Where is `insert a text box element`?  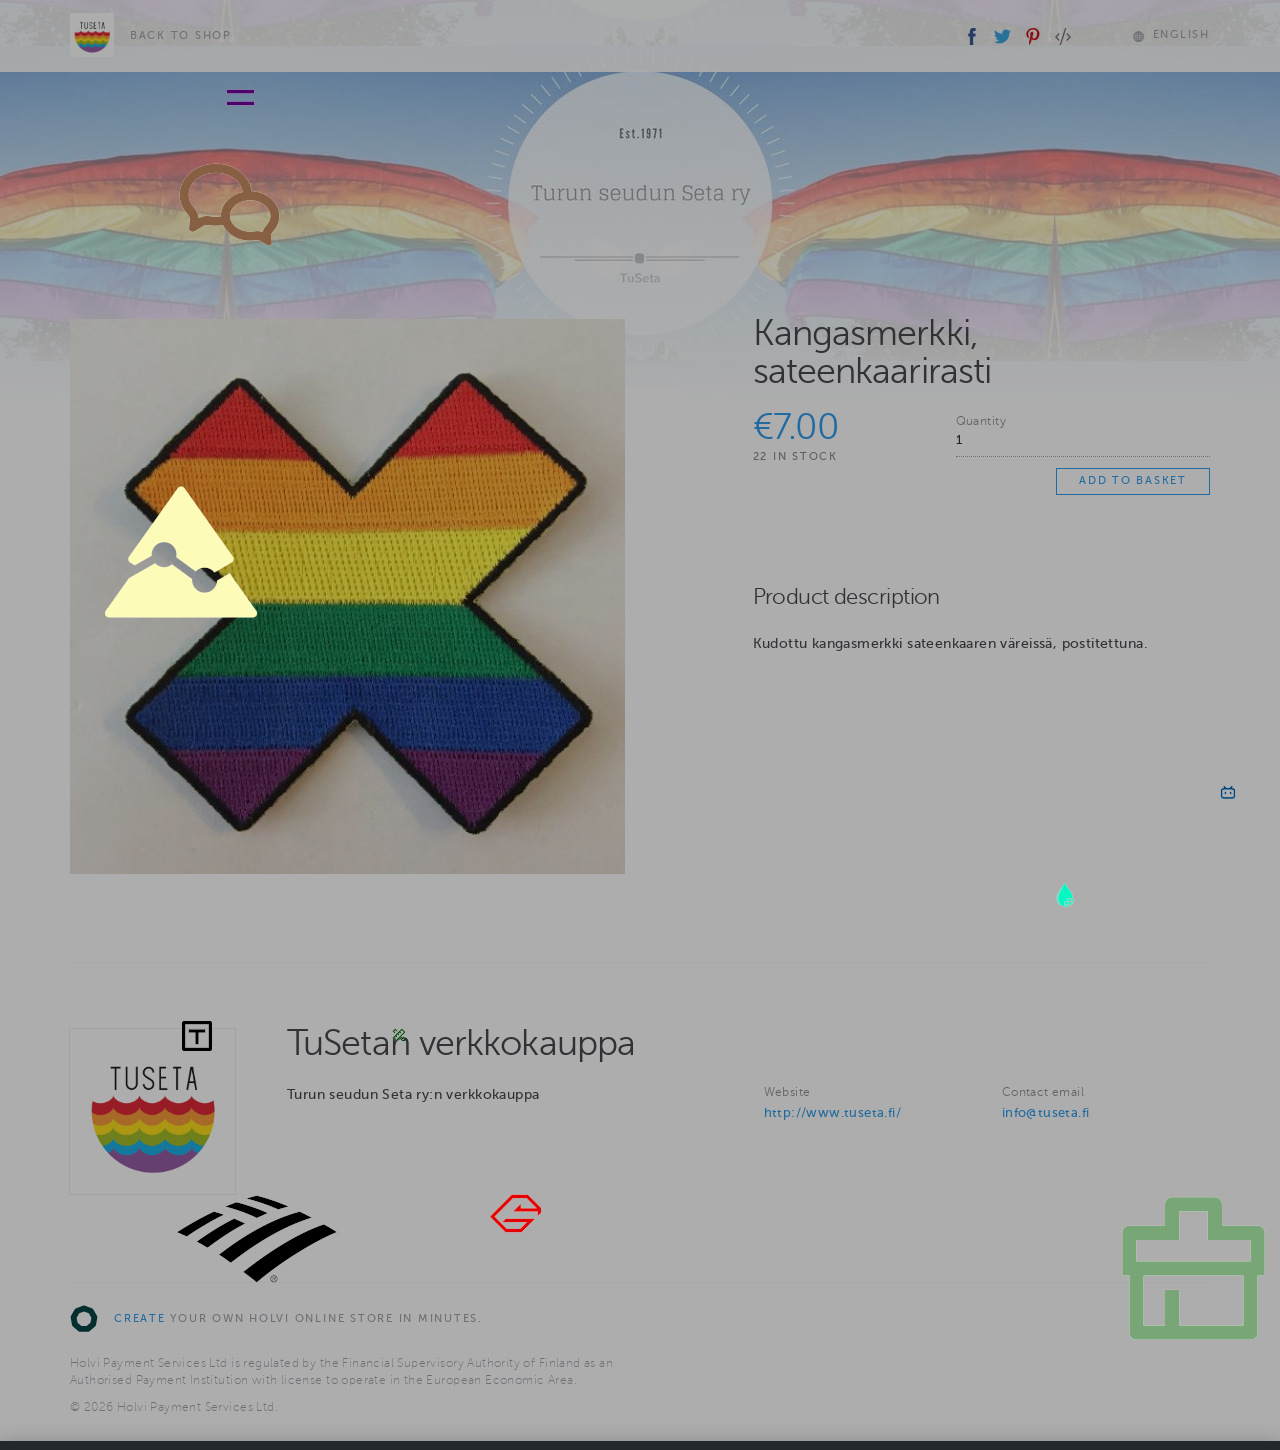
insert a text box element is located at coordinates (197, 1036).